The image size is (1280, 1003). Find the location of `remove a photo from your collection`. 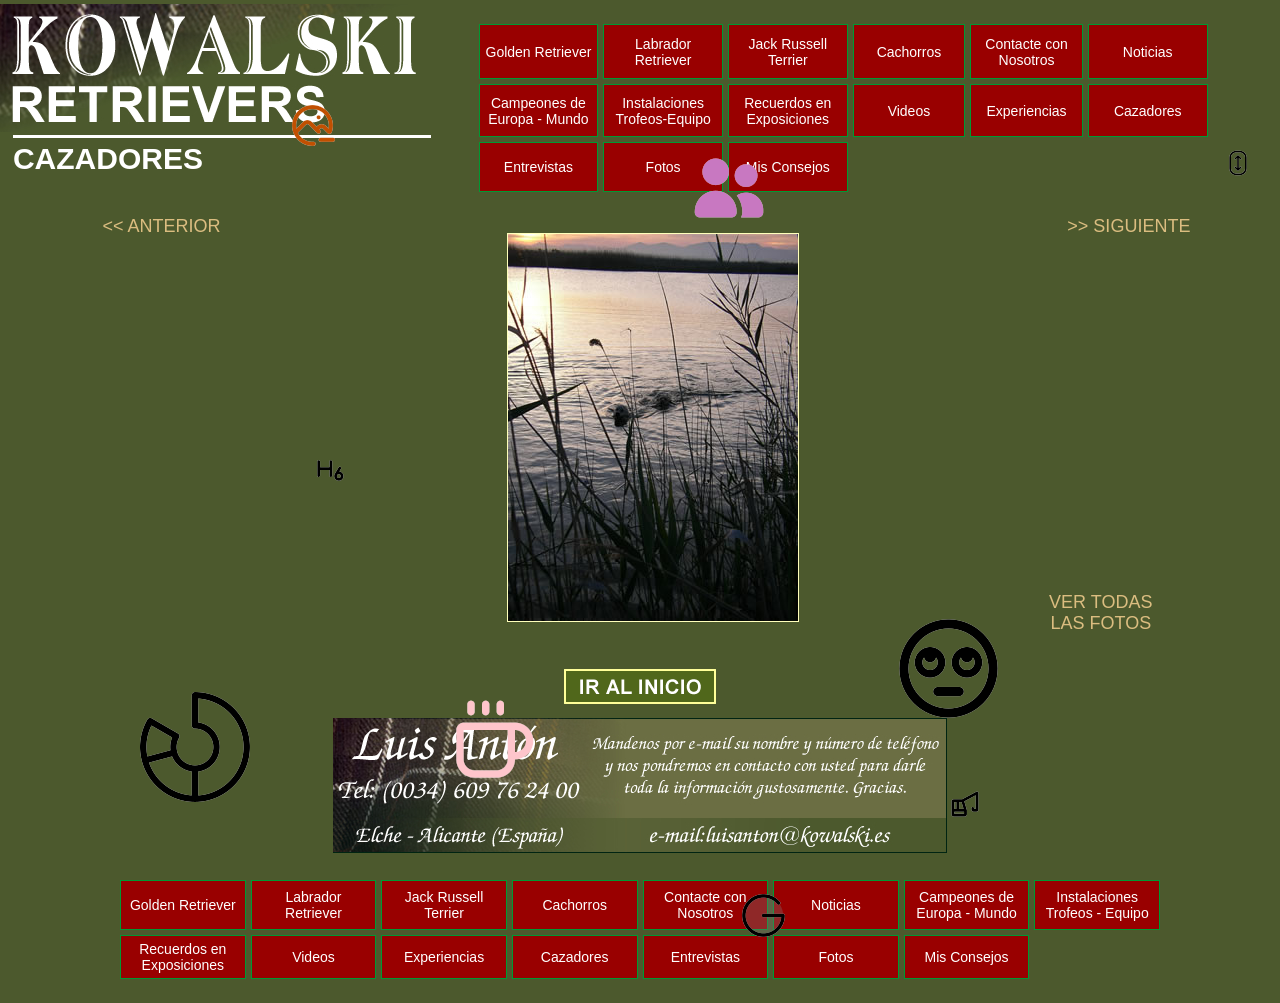

remove a photo from your collection is located at coordinates (312, 125).